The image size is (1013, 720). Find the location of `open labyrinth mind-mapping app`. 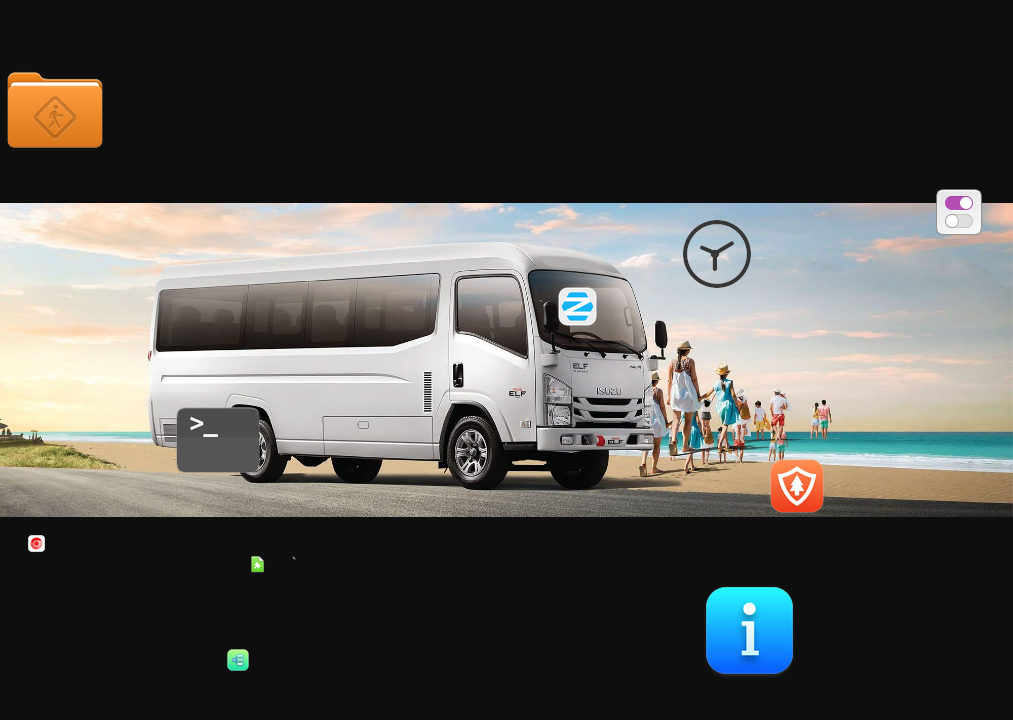

open labyrinth mind-mapping app is located at coordinates (238, 660).